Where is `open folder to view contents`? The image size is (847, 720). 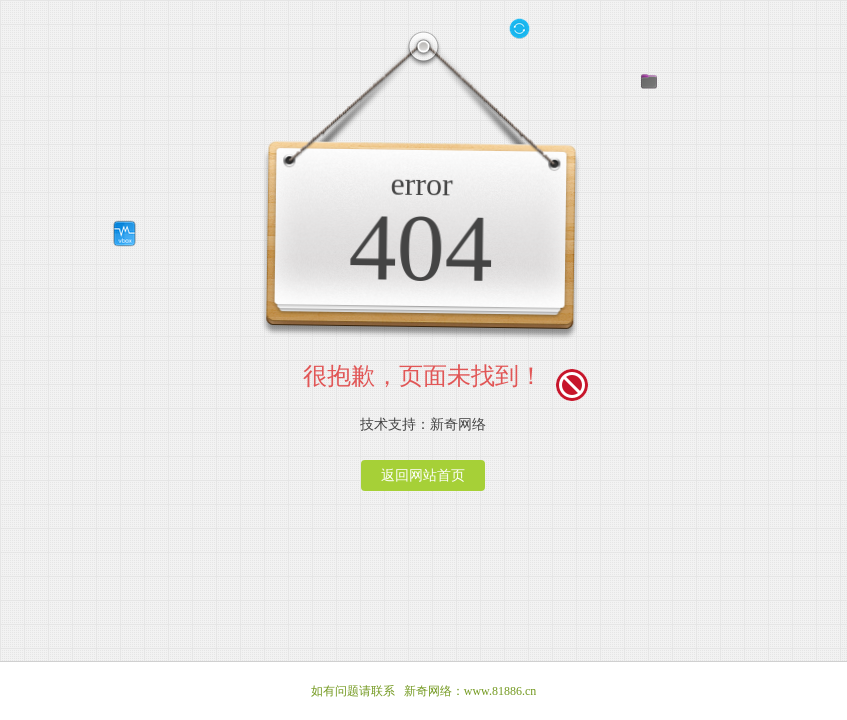
open folder to view contents is located at coordinates (649, 81).